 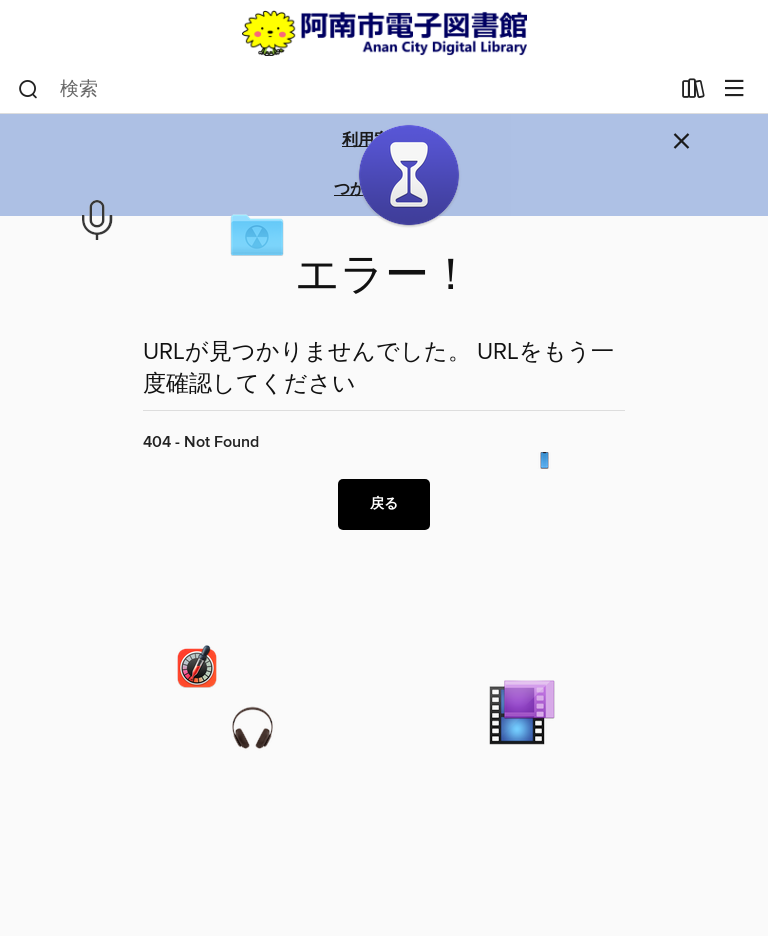 I want to click on view screen time usage and statistics, so click(x=409, y=175).